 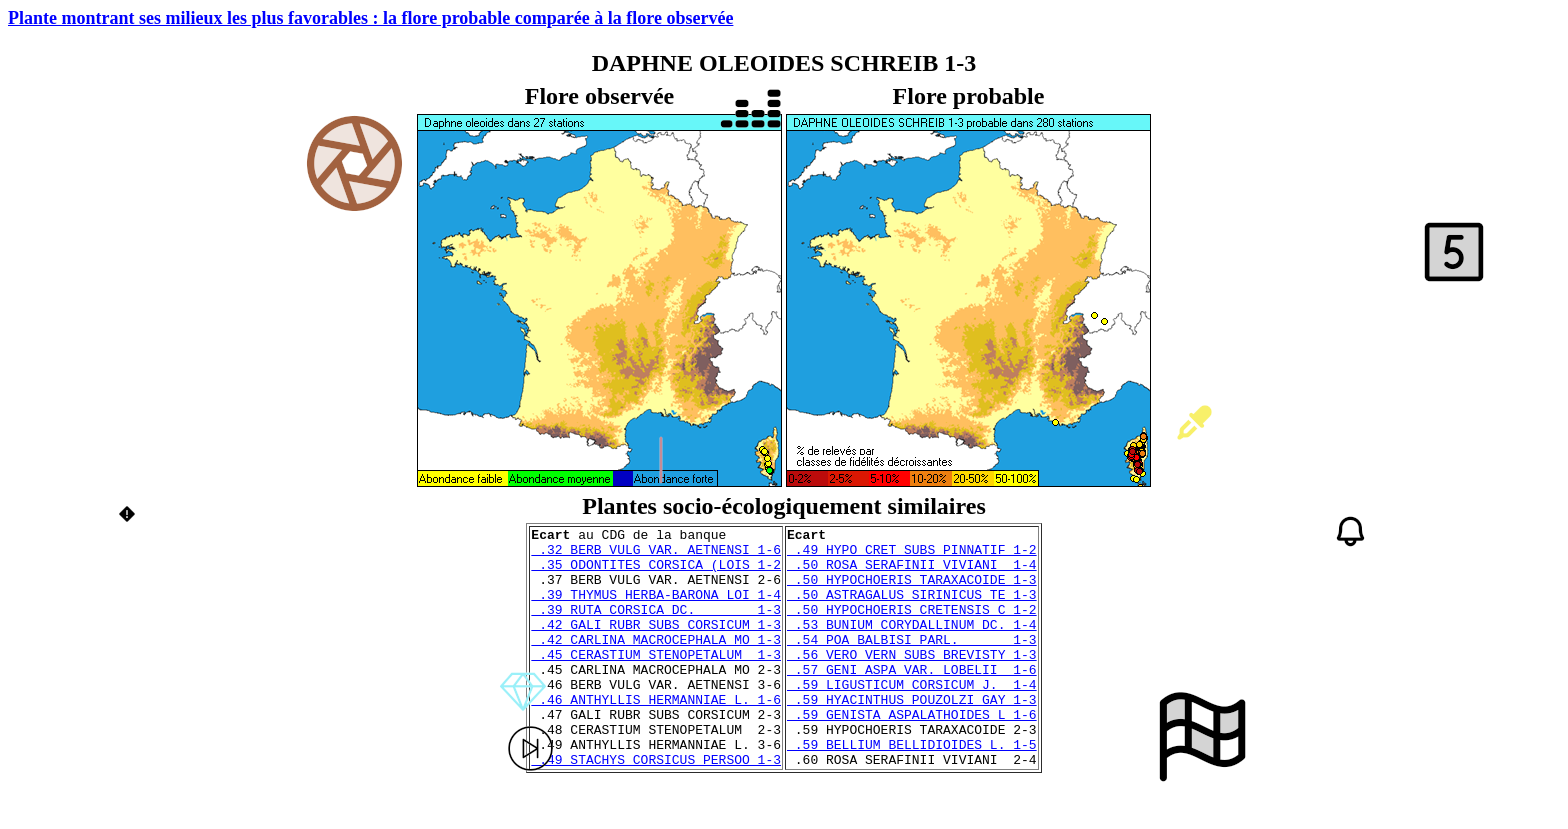 I want to click on open Sketch design application, so click(x=523, y=691).